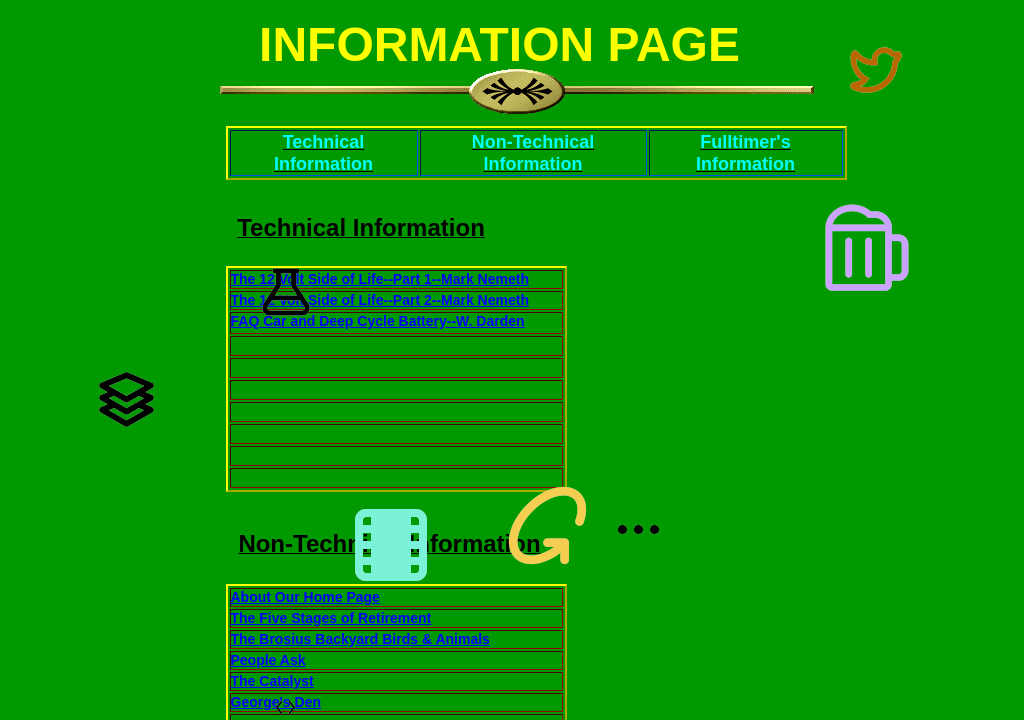 This screenshot has height=720, width=1024. Describe the element at coordinates (391, 545) in the screenshot. I see `access video or movie content` at that location.